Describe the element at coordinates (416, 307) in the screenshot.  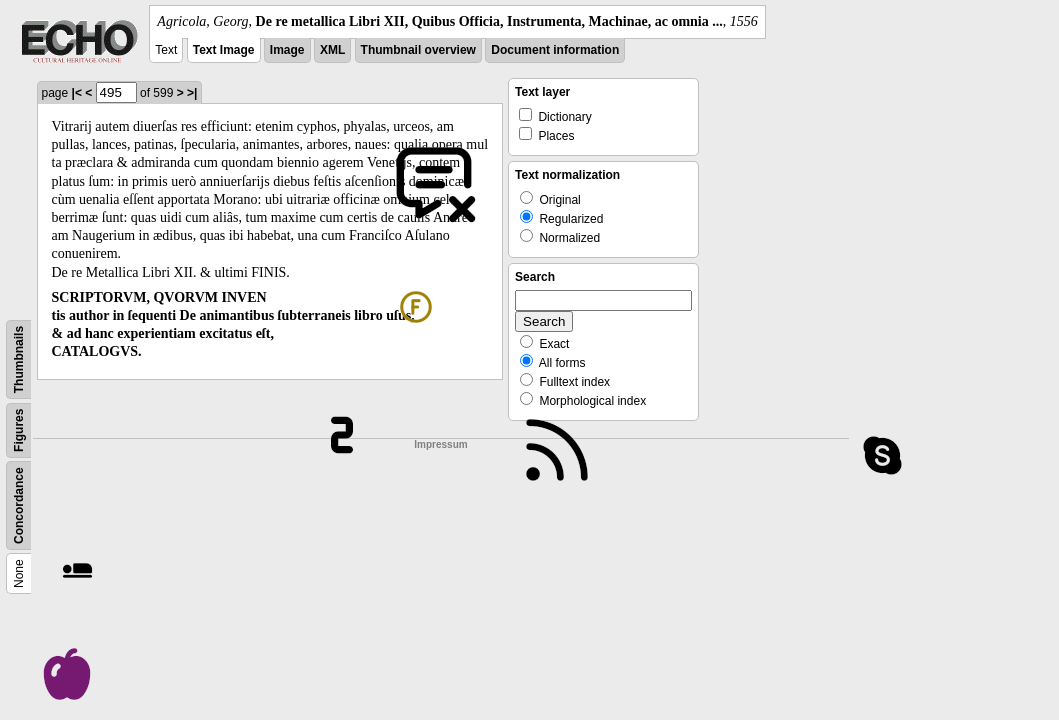
I see `facebook shortcut or social sharing` at that location.